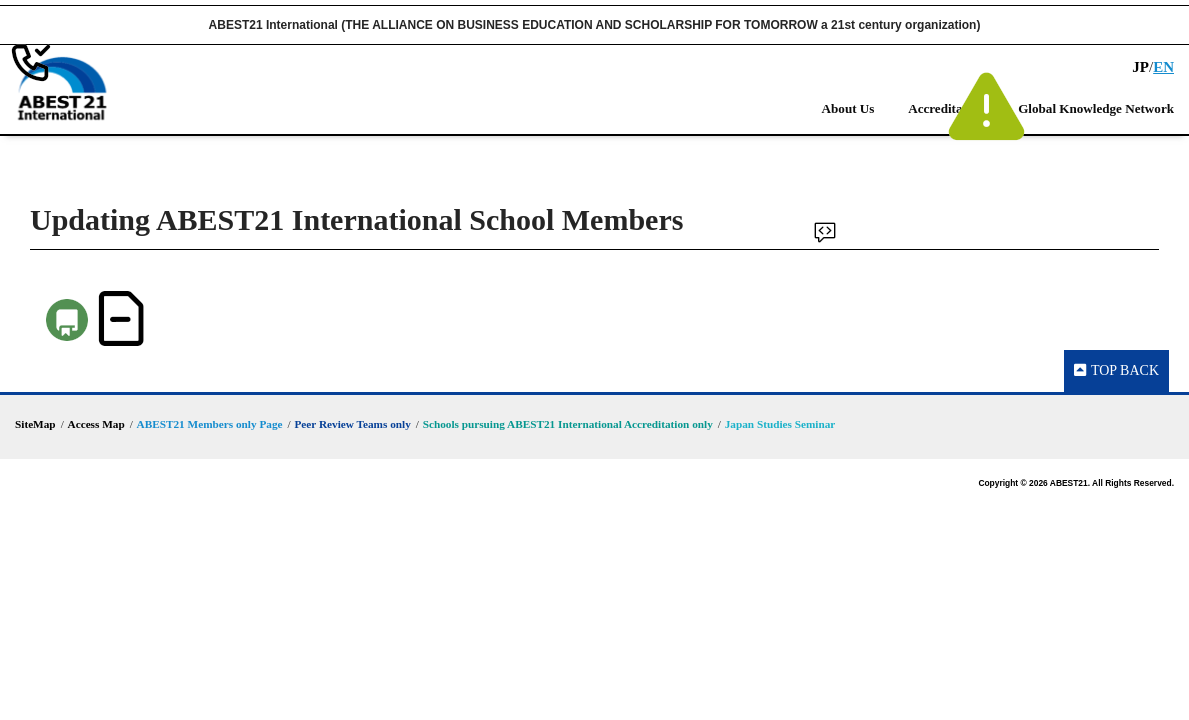 The image size is (1189, 720). Describe the element at coordinates (825, 232) in the screenshot. I see `view code review comments` at that location.